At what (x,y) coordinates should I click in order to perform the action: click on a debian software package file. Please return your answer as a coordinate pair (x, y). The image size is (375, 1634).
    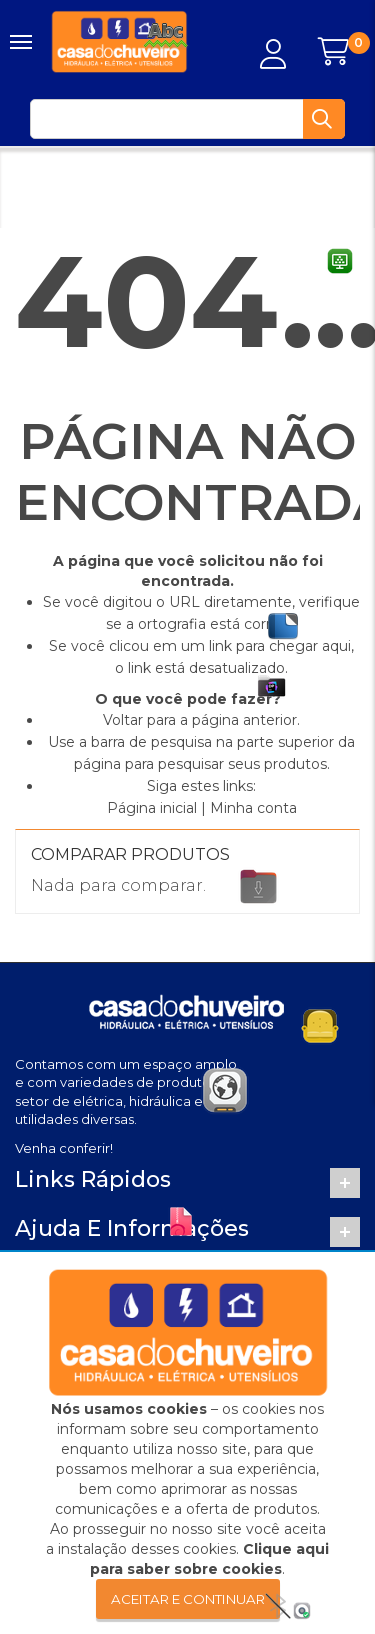
    Looking at the image, I should click on (181, 1222).